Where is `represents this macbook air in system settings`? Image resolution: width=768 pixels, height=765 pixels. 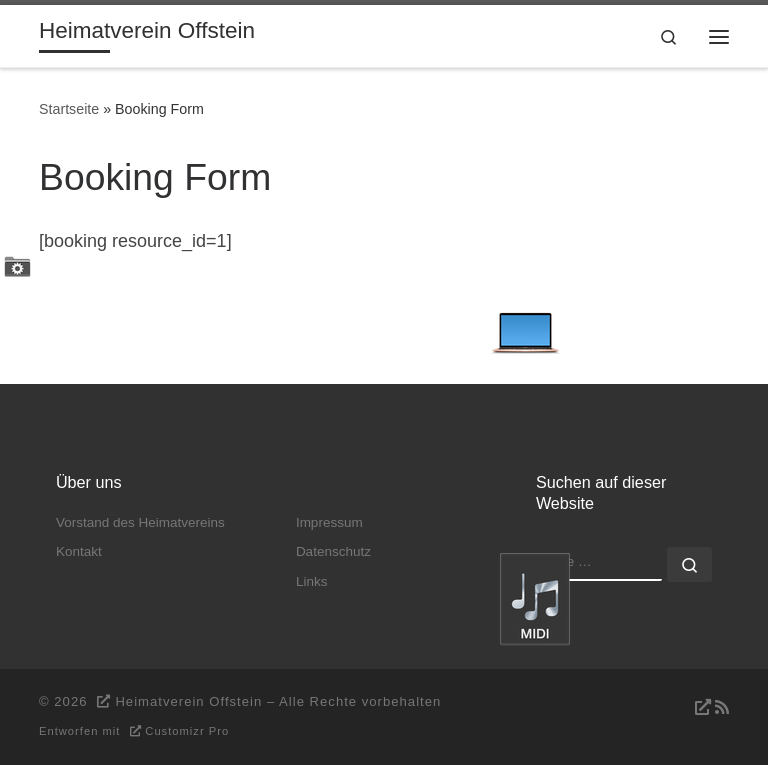
represents this macbook air in system settings is located at coordinates (525, 327).